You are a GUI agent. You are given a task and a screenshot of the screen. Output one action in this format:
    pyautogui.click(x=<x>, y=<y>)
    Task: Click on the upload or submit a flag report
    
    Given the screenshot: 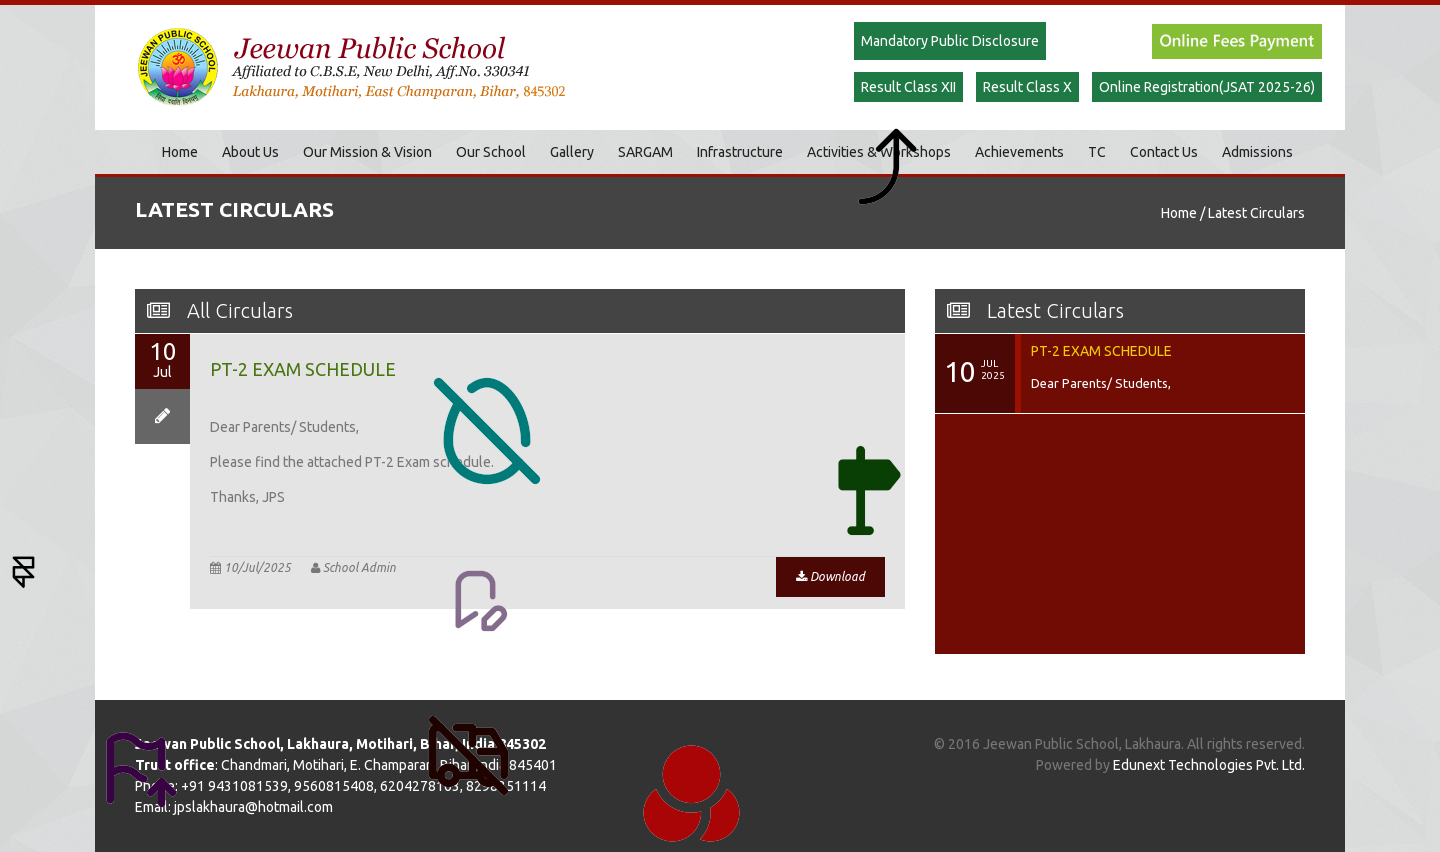 What is the action you would take?
    pyautogui.click(x=136, y=767)
    